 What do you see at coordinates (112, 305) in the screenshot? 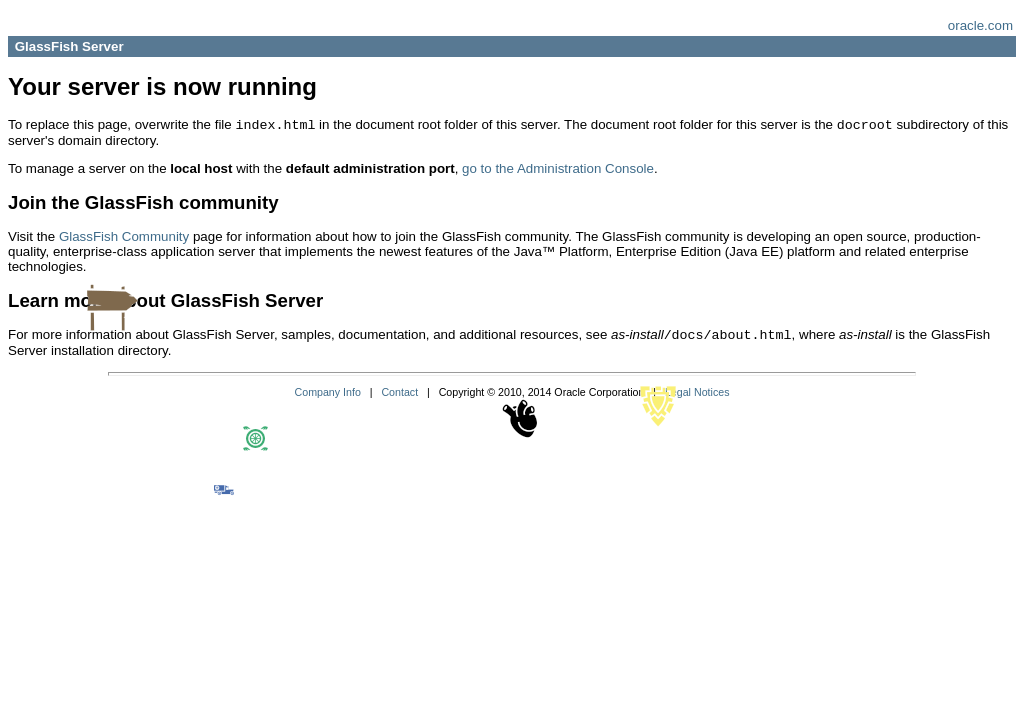
I see `get directions or navigate to a destination` at bounding box center [112, 305].